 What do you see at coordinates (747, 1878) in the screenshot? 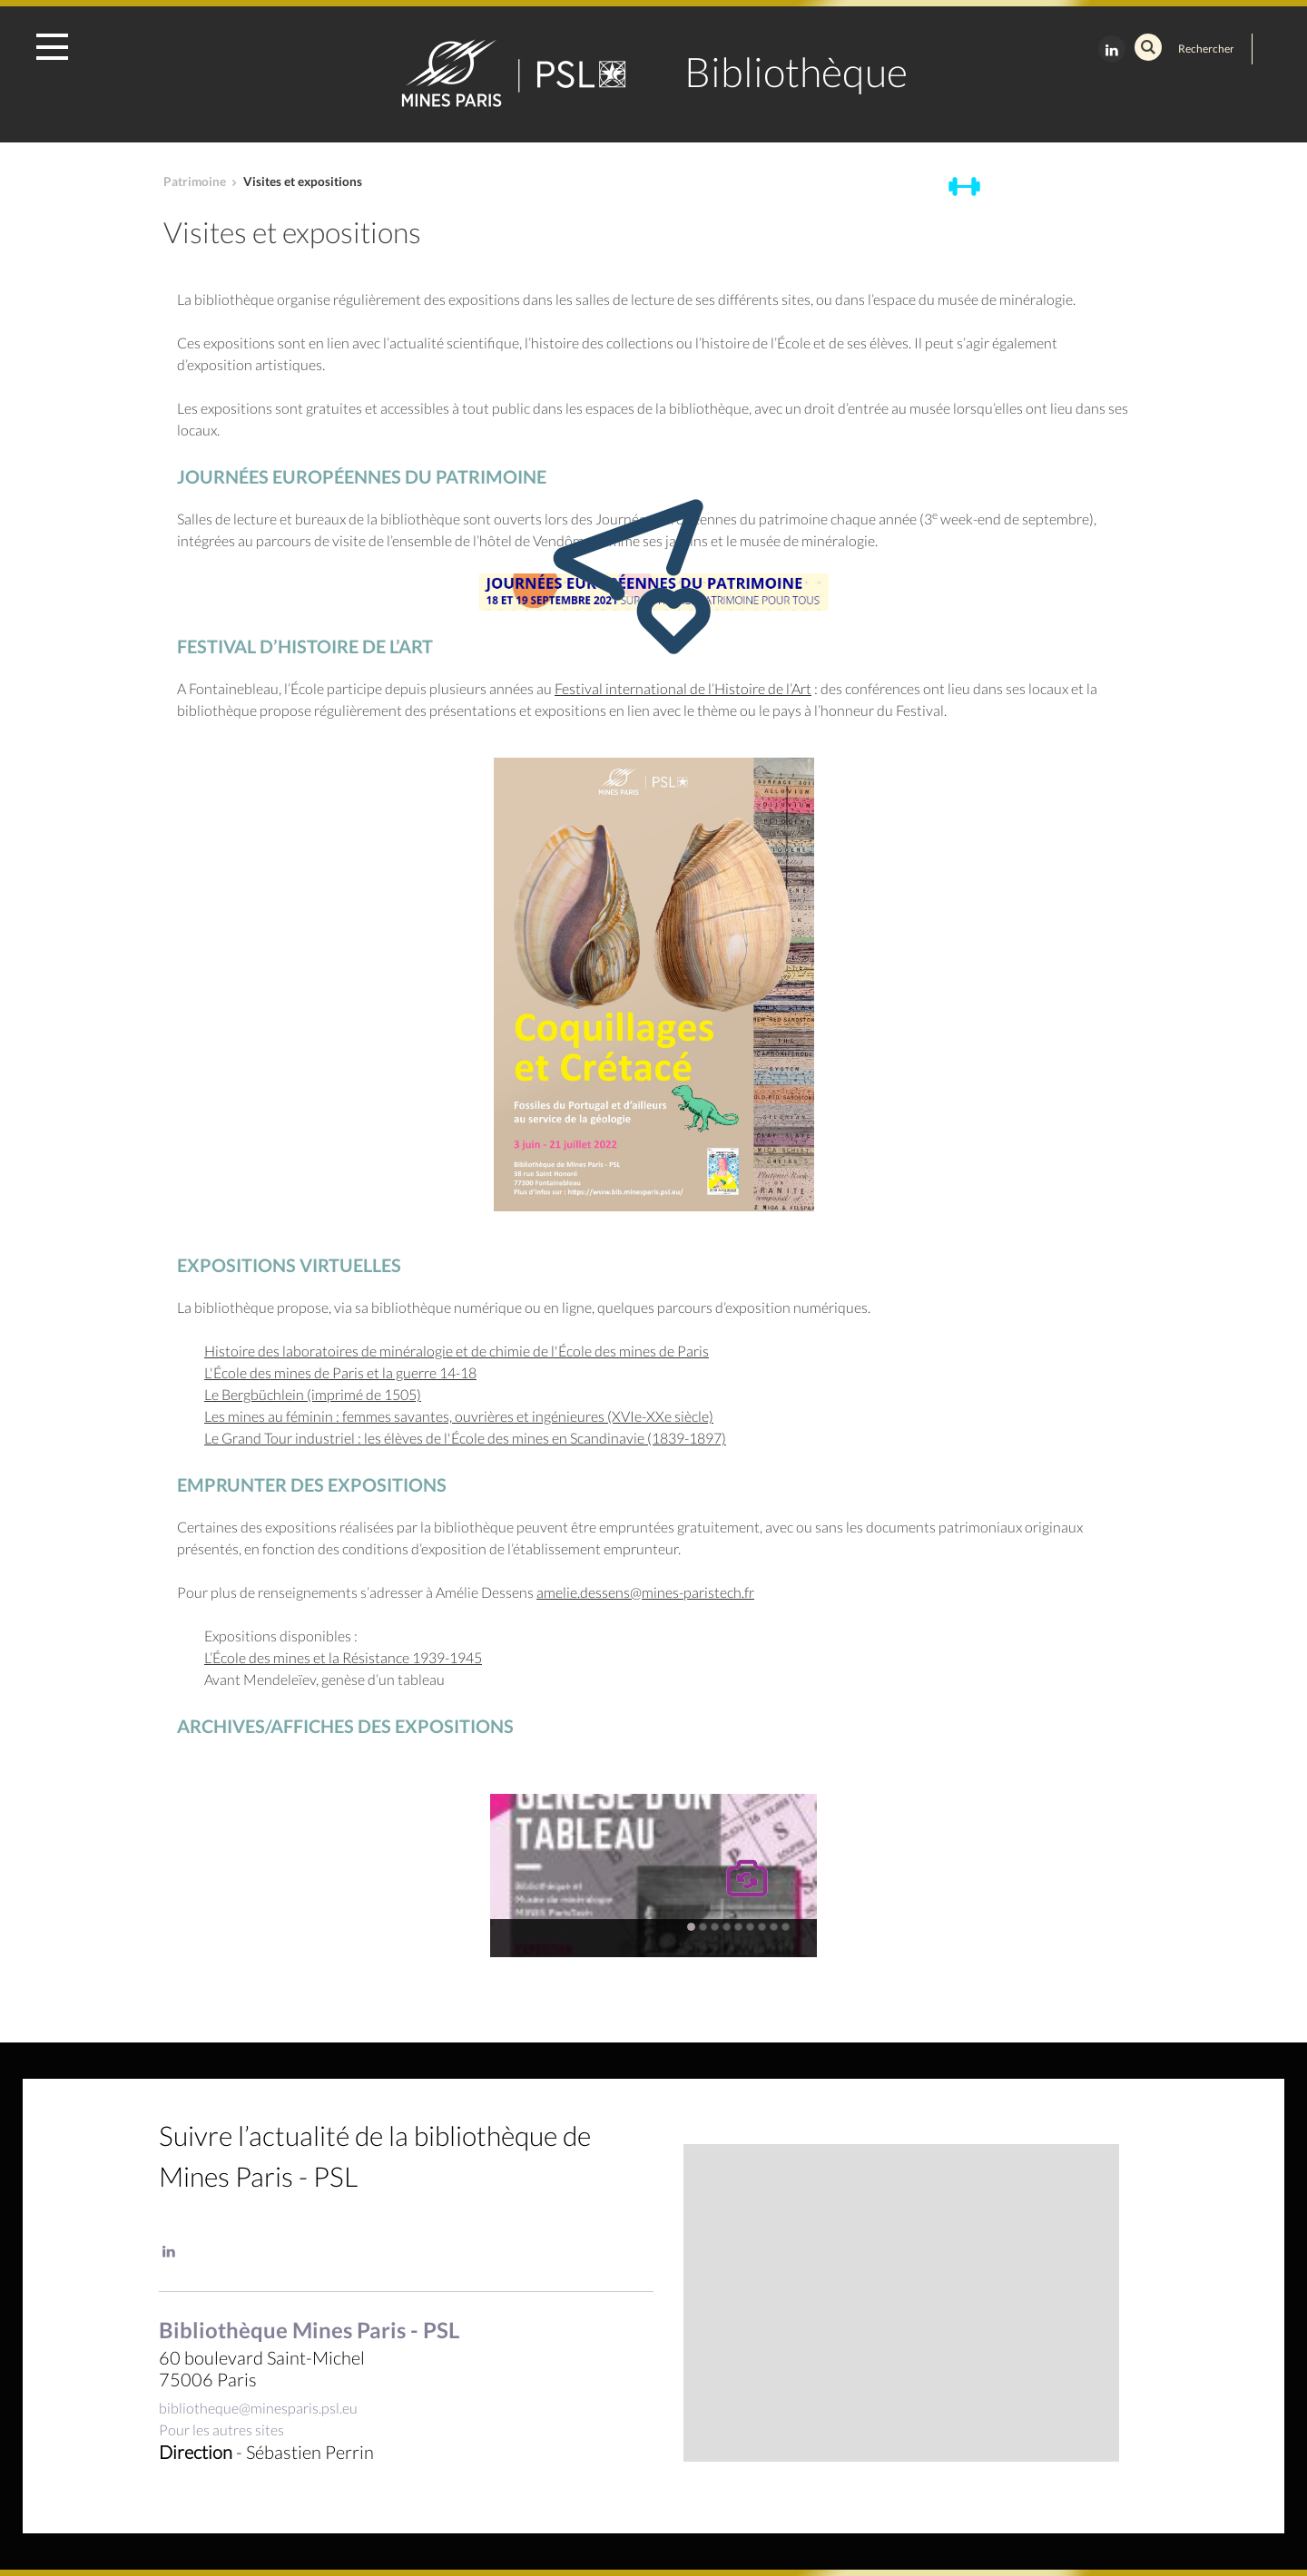
I see `switch between front and rear camera` at bounding box center [747, 1878].